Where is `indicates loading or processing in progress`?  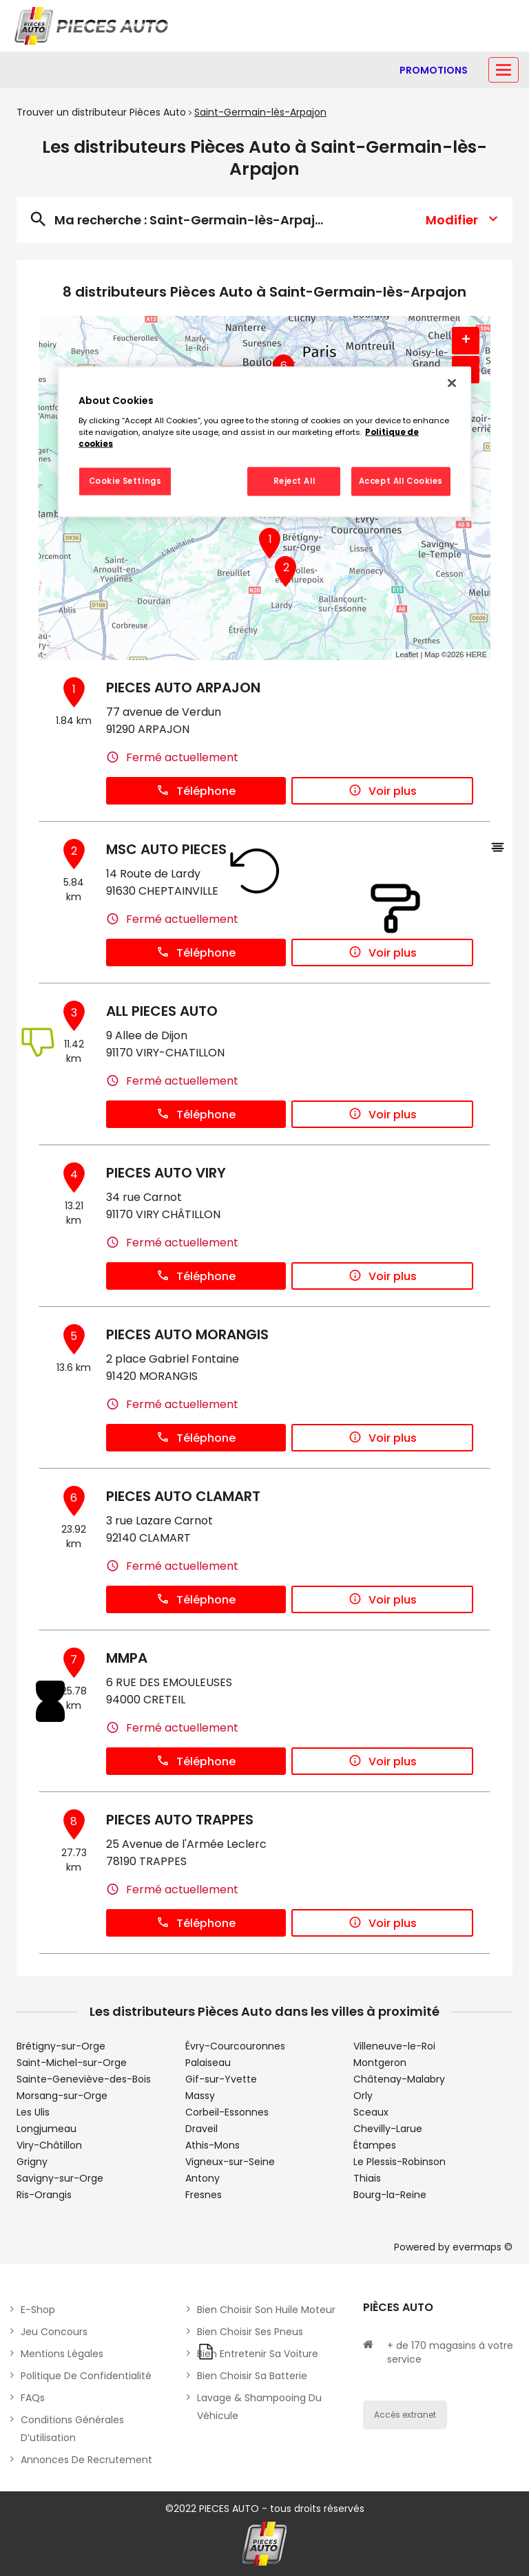 indicates loading or processing in progress is located at coordinates (50, 1701).